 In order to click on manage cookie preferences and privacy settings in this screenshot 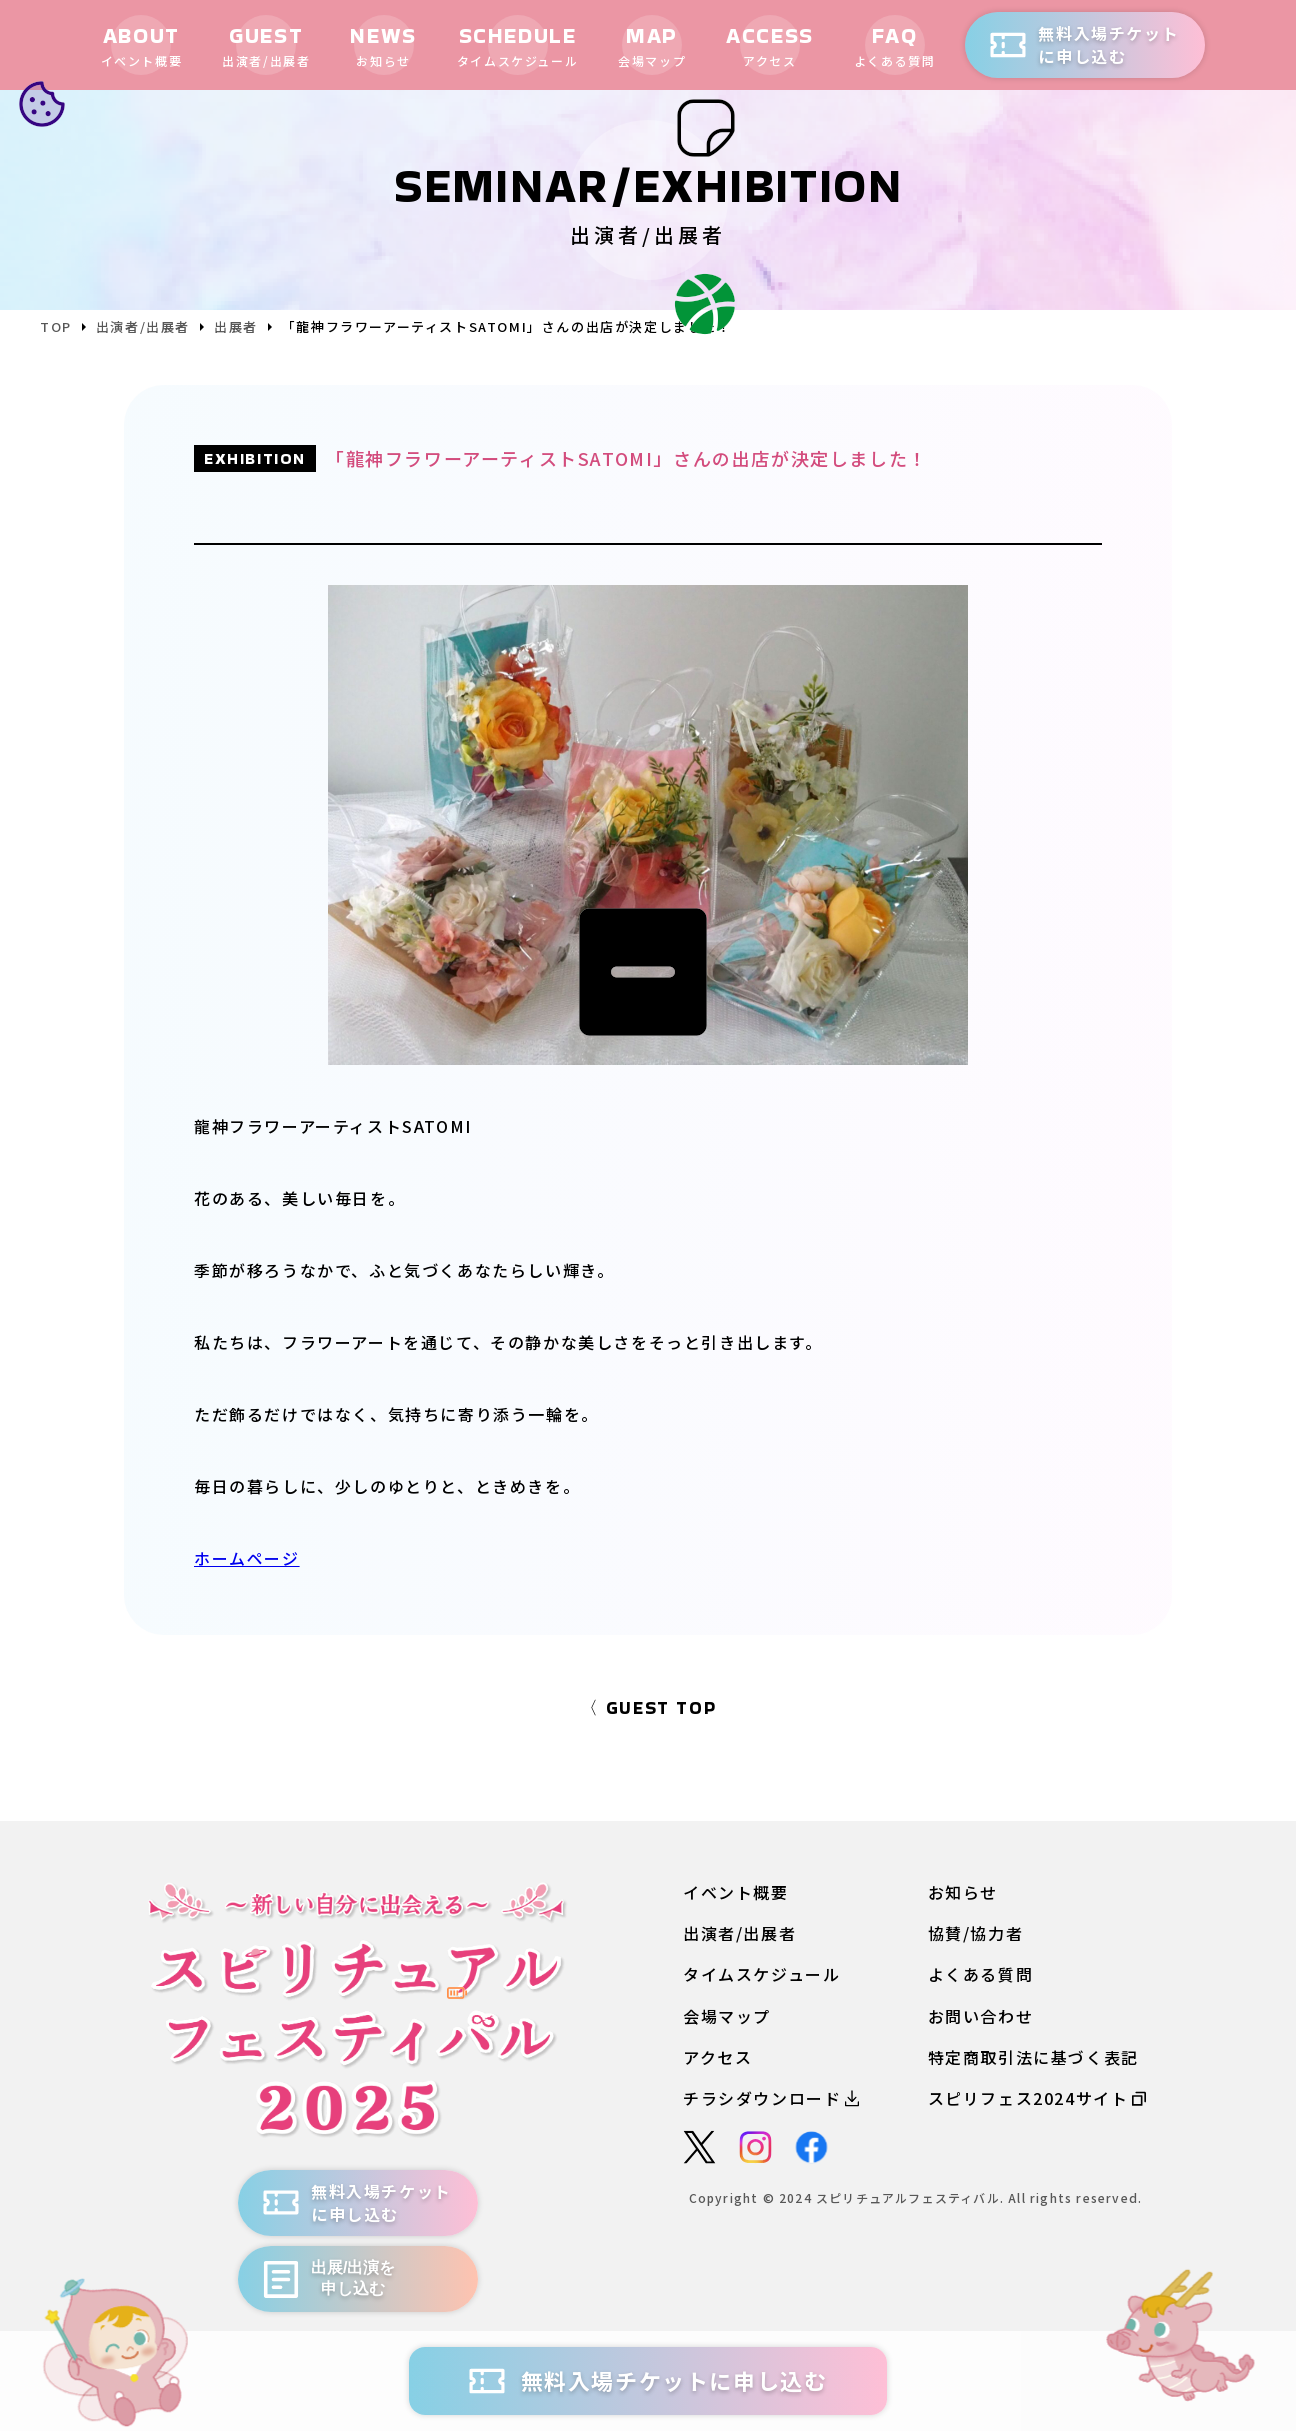, I will do `click(42, 104)`.